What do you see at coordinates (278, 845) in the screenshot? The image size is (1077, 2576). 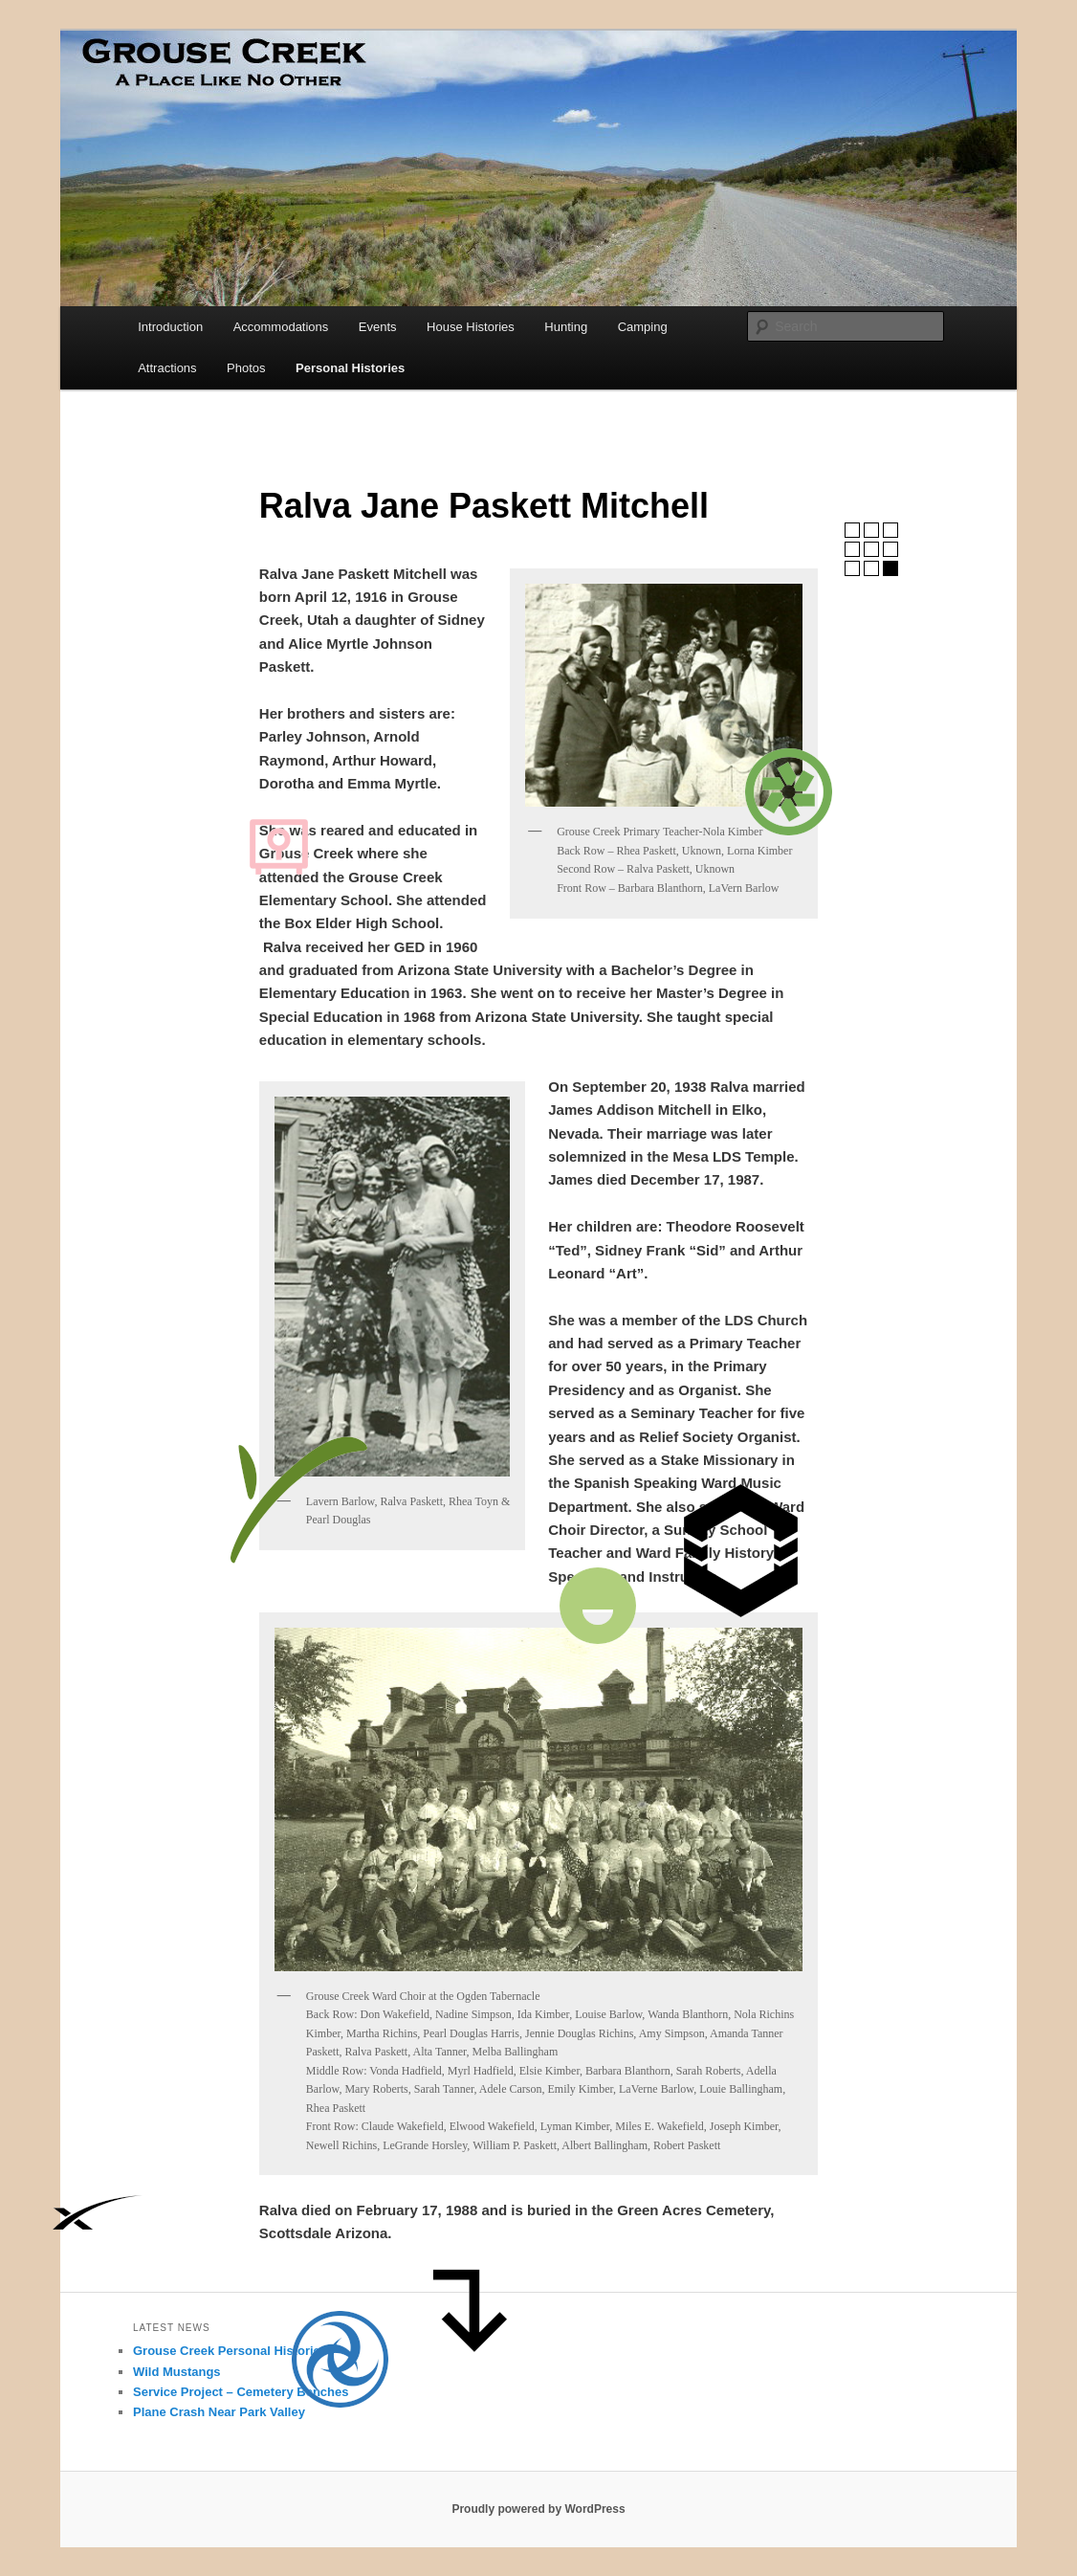 I see `access secure storage or vault` at bounding box center [278, 845].